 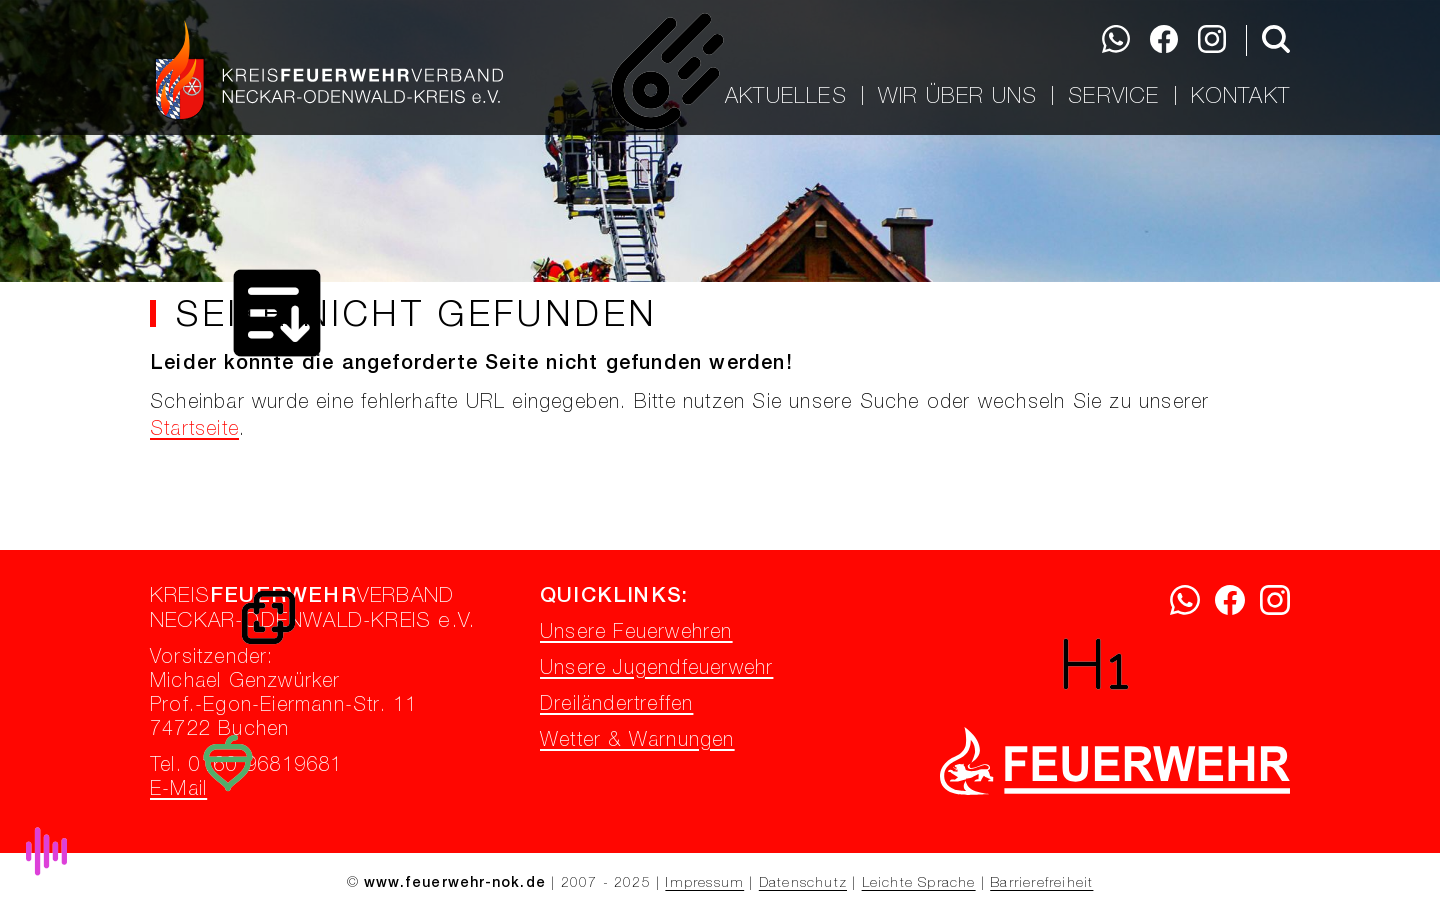 I want to click on view audio waveform or sound visualization, so click(x=46, y=851).